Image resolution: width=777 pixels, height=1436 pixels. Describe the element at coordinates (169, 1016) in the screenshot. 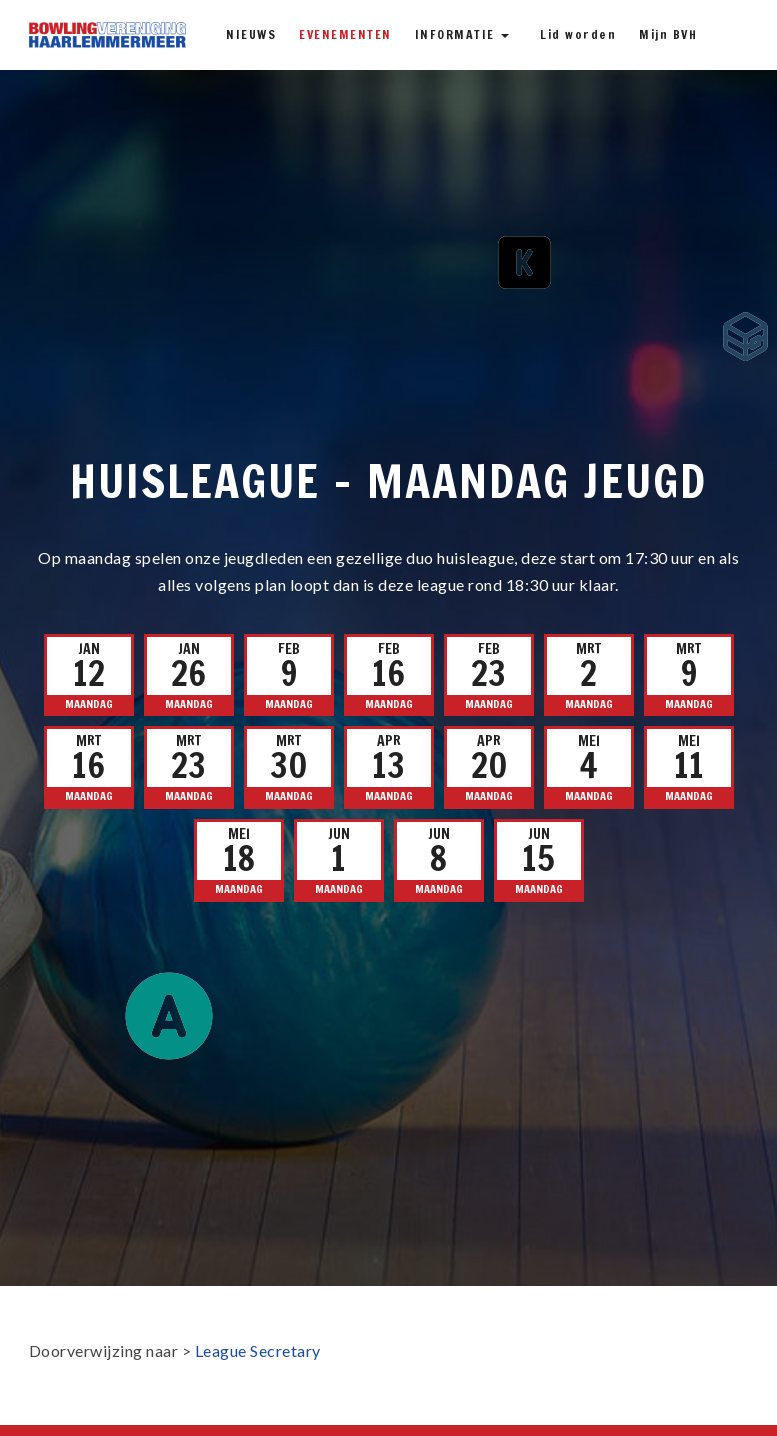

I see `xbox controller A button indicator` at that location.